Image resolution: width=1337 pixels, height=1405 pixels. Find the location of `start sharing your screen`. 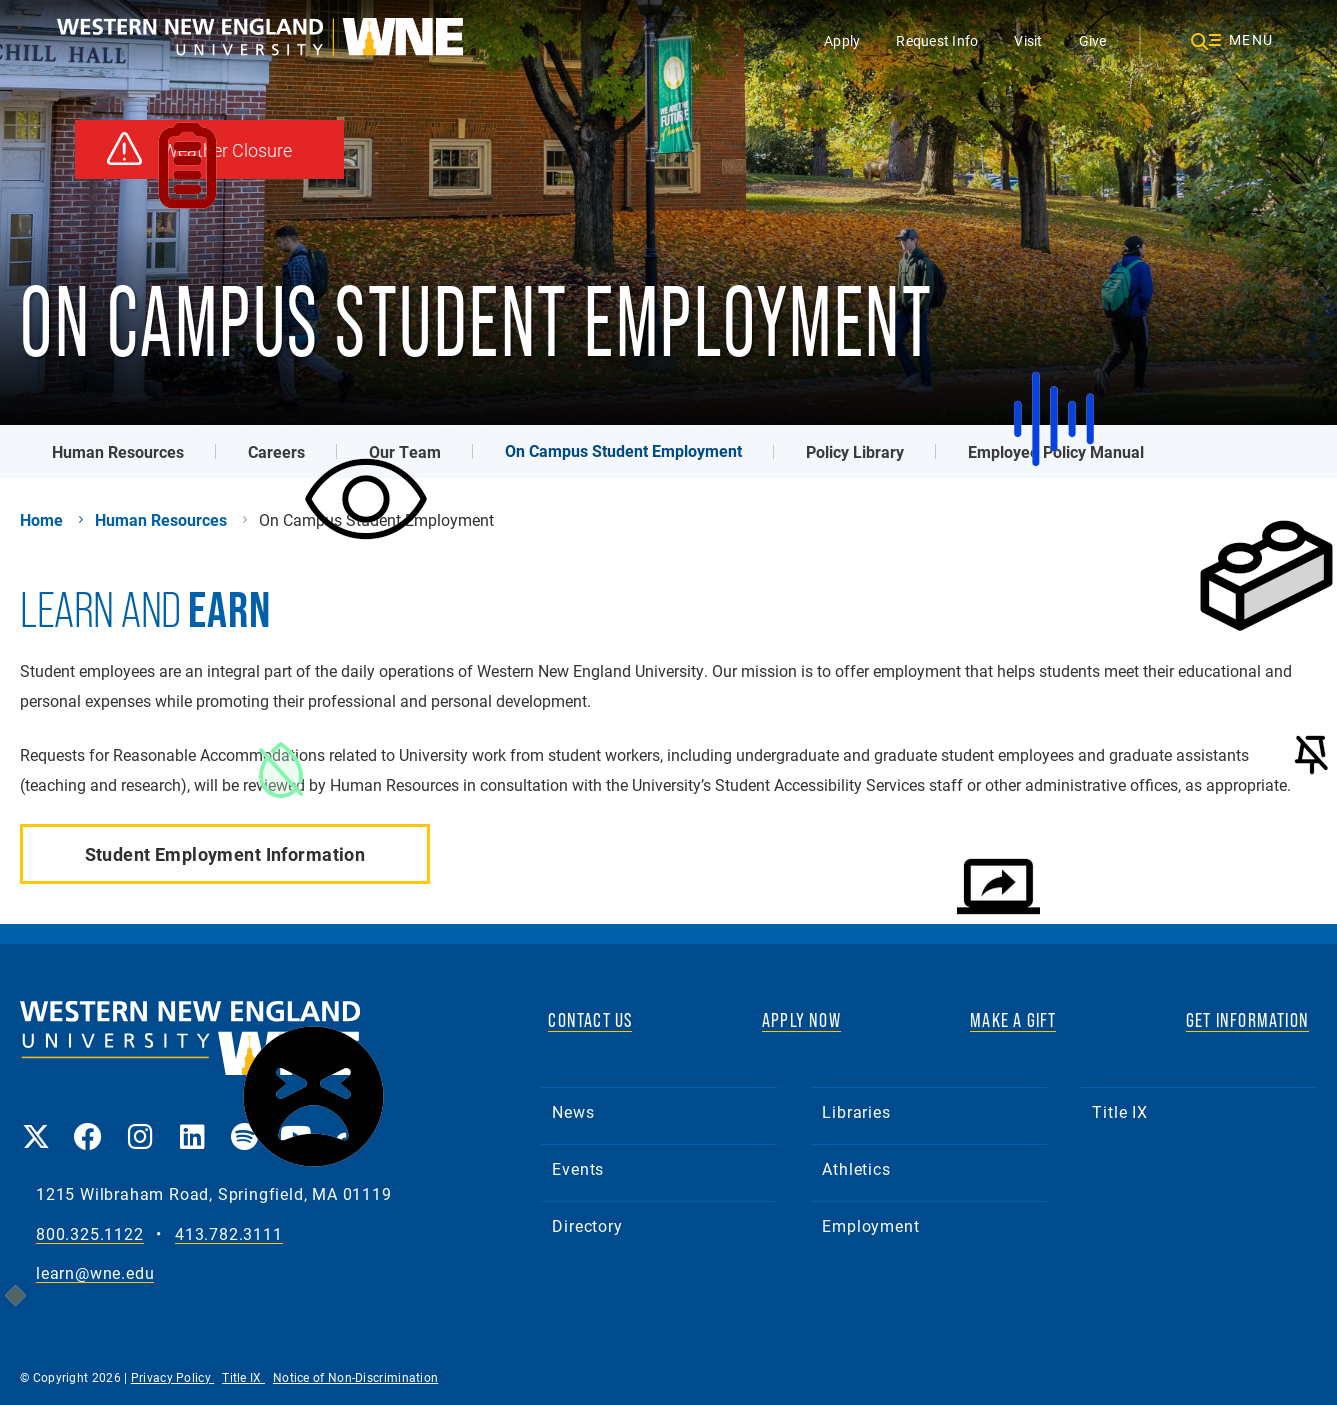

start sharing your screen is located at coordinates (998, 886).